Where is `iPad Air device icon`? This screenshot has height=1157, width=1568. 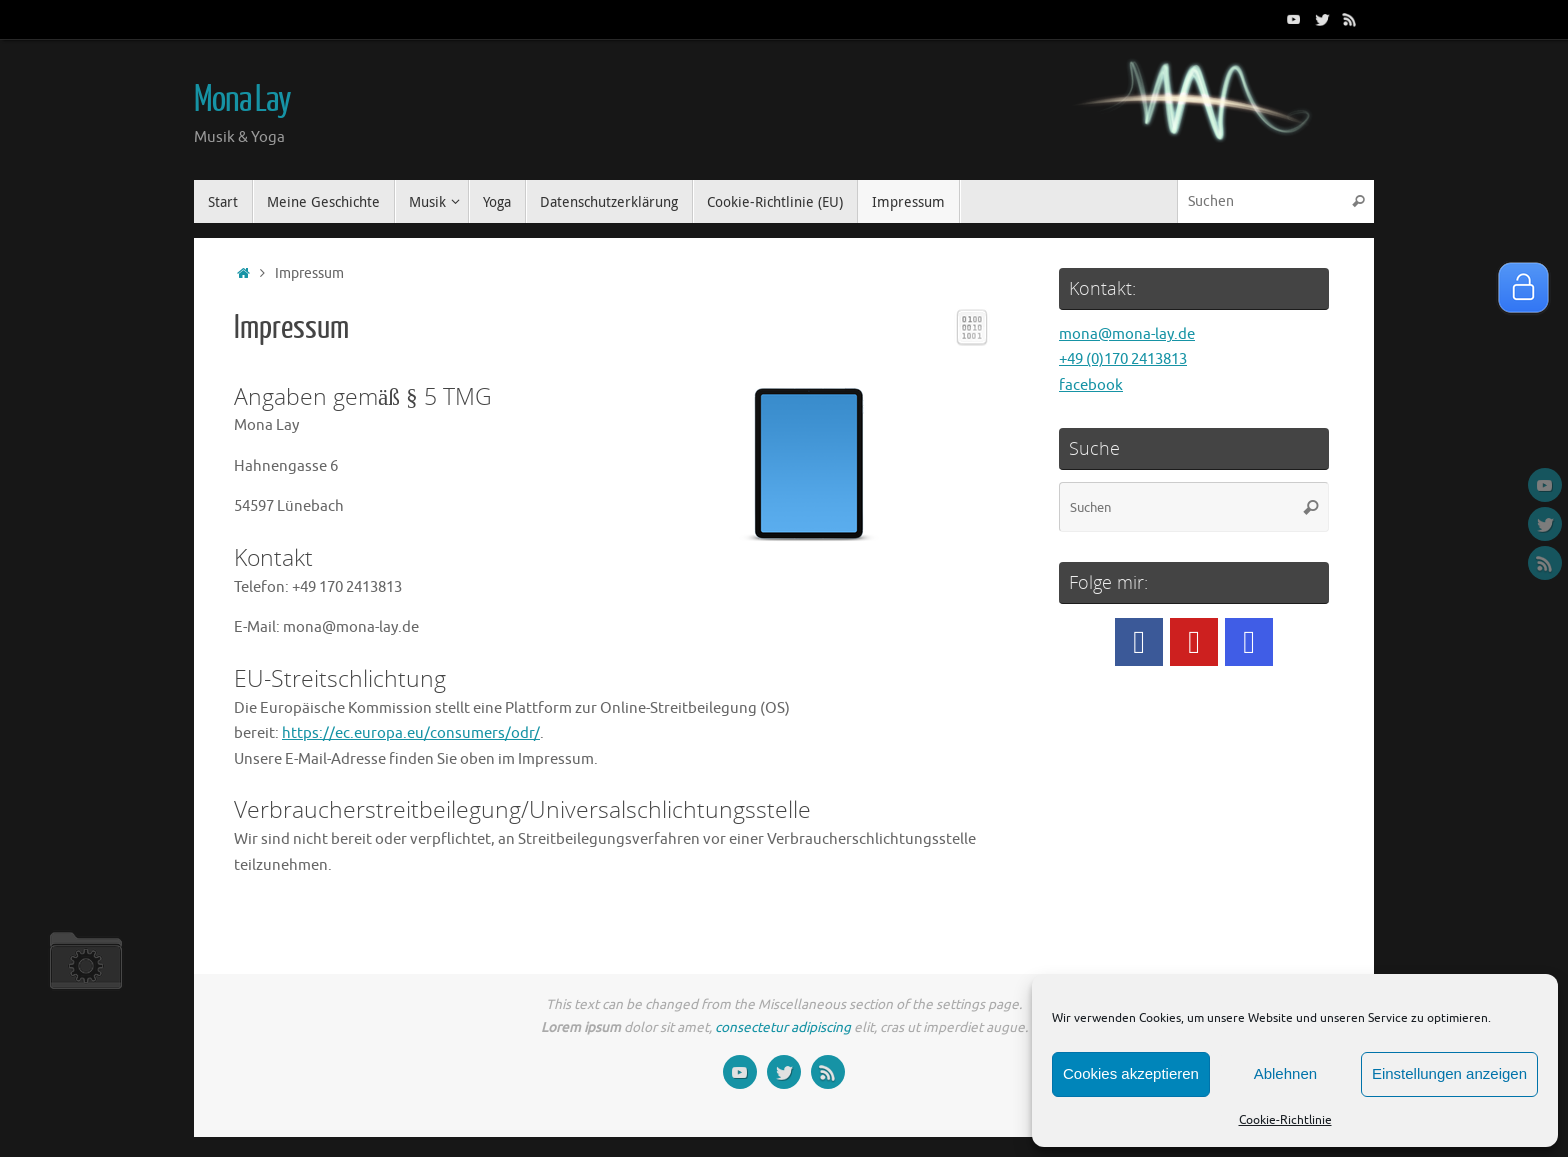 iPad Air device icon is located at coordinates (809, 465).